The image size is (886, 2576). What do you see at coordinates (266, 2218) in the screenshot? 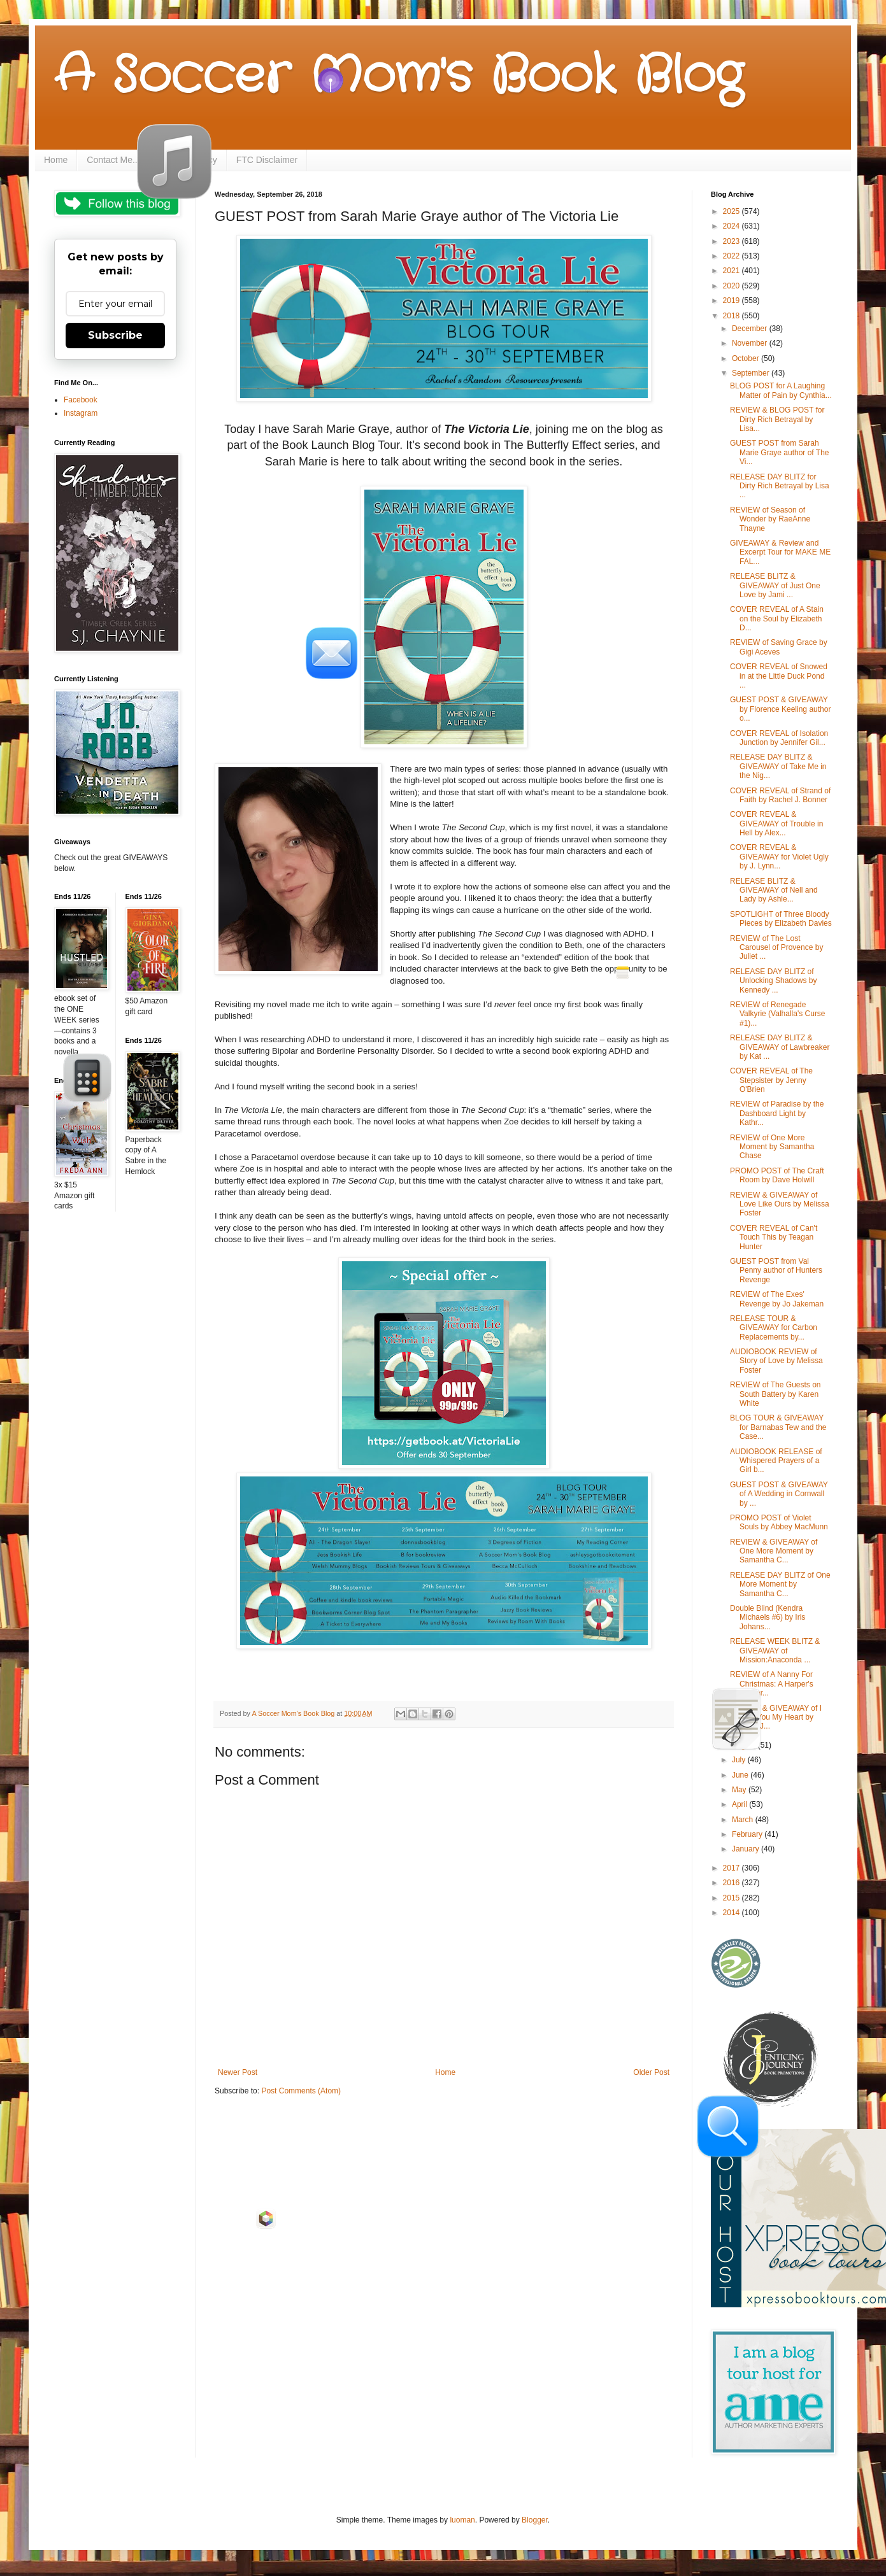
I see `launch prism launcher application` at bounding box center [266, 2218].